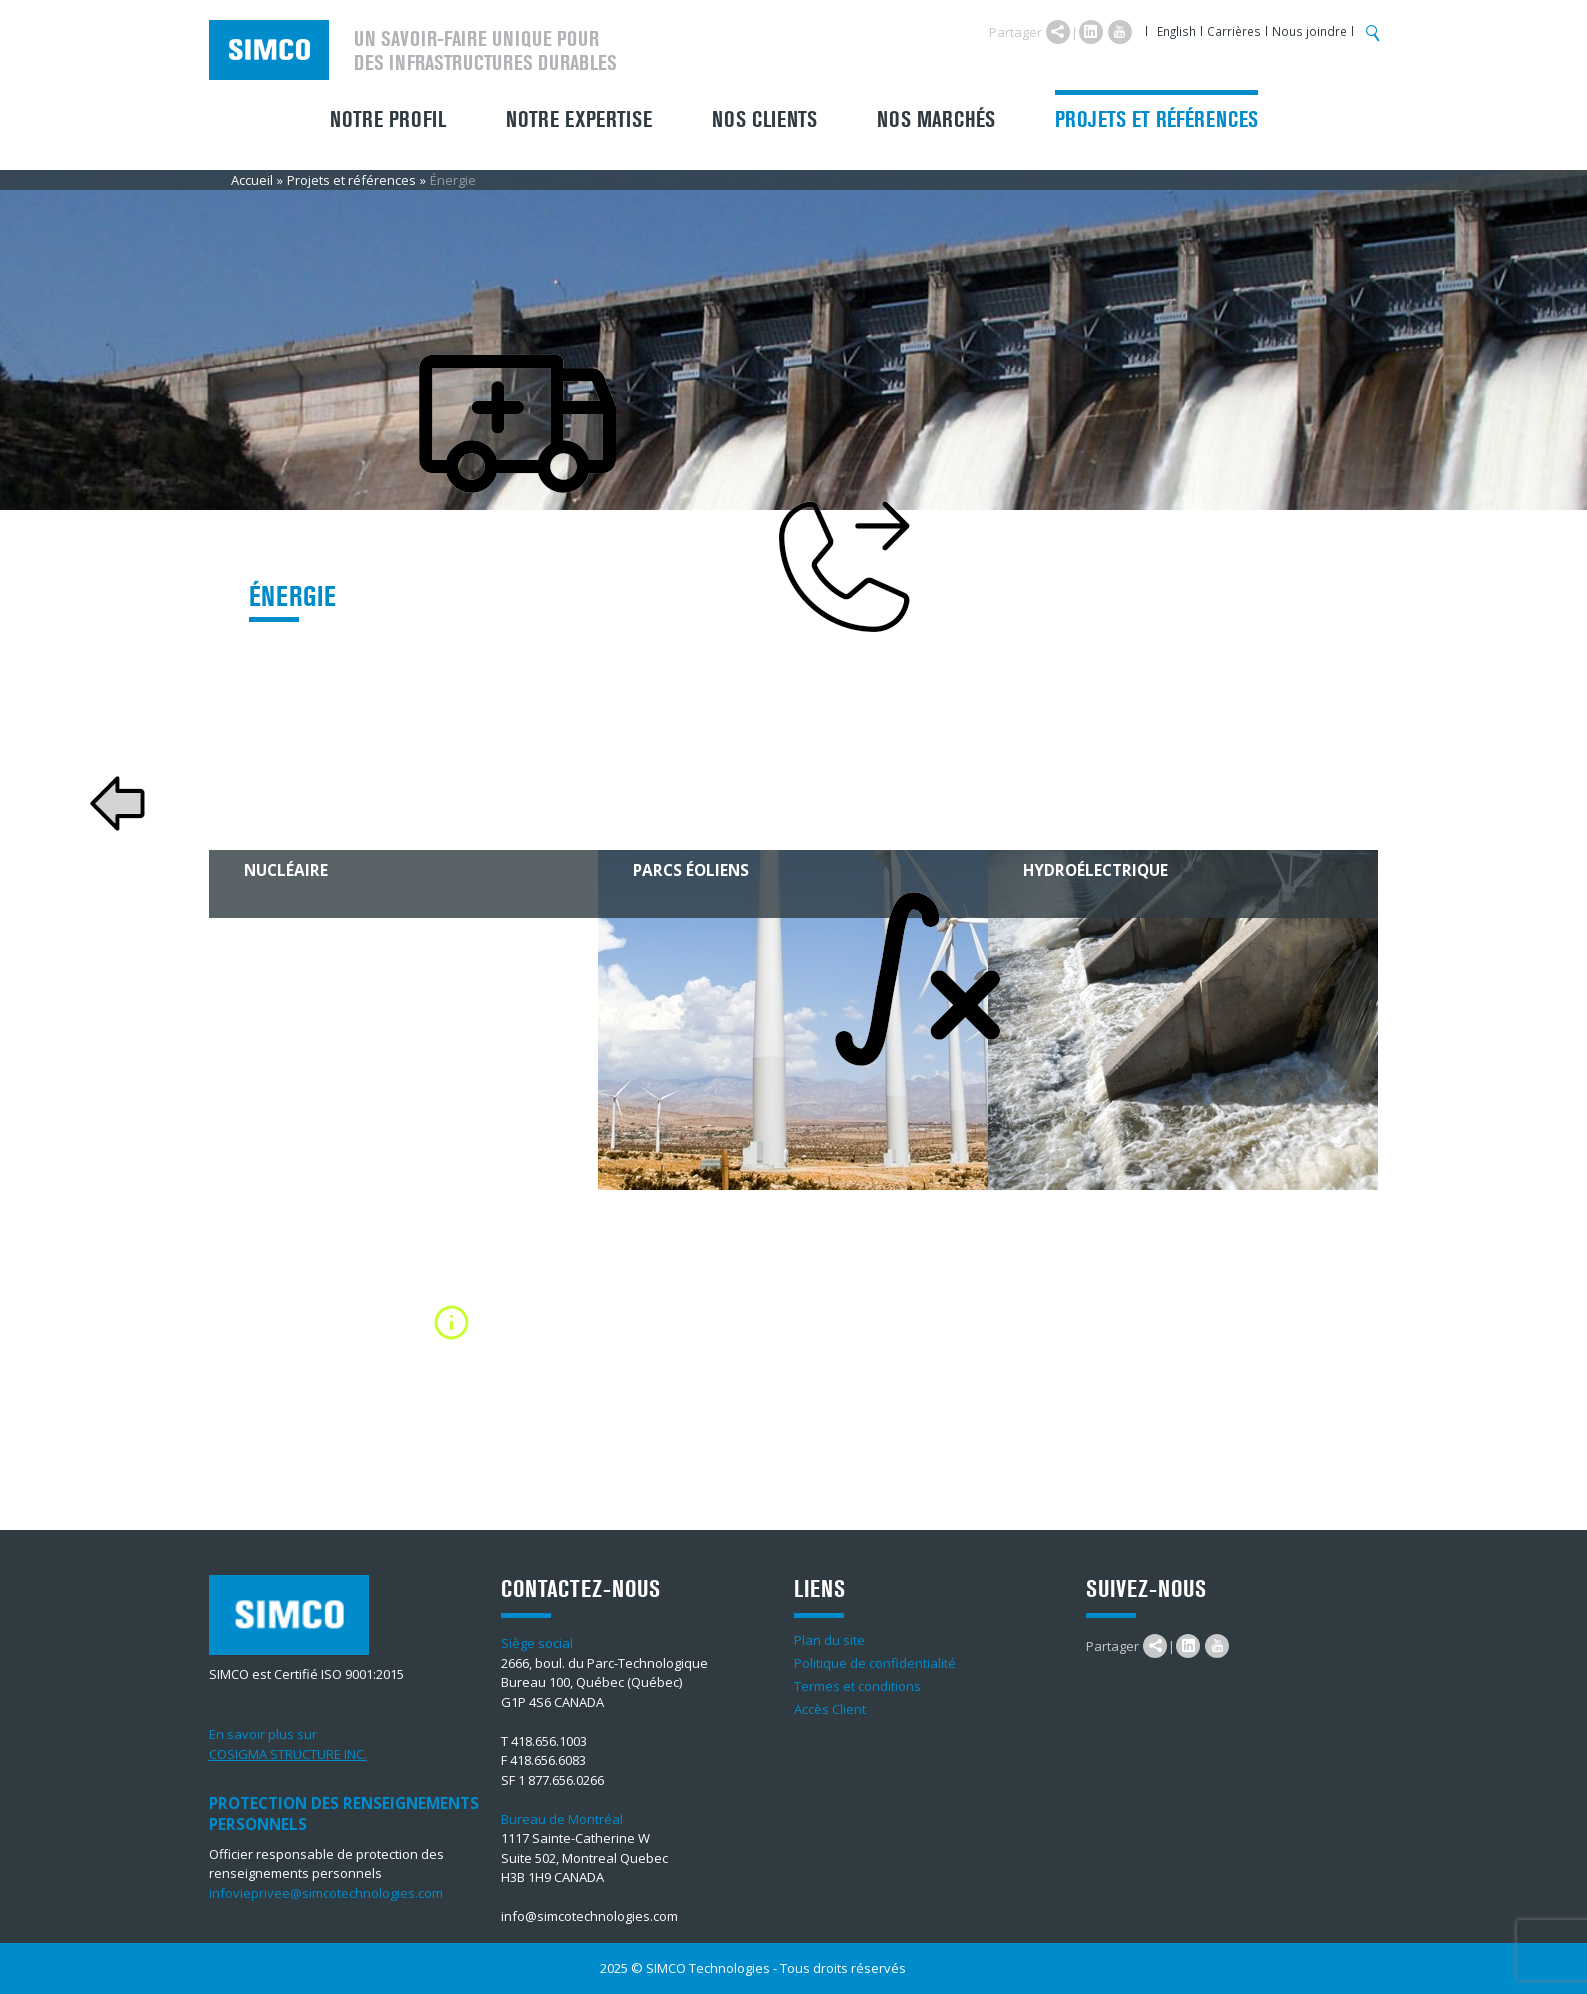 This screenshot has width=1587, height=1994. Describe the element at coordinates (119, 803) in the screenshot. I see `go back to the previous screen` at that location.